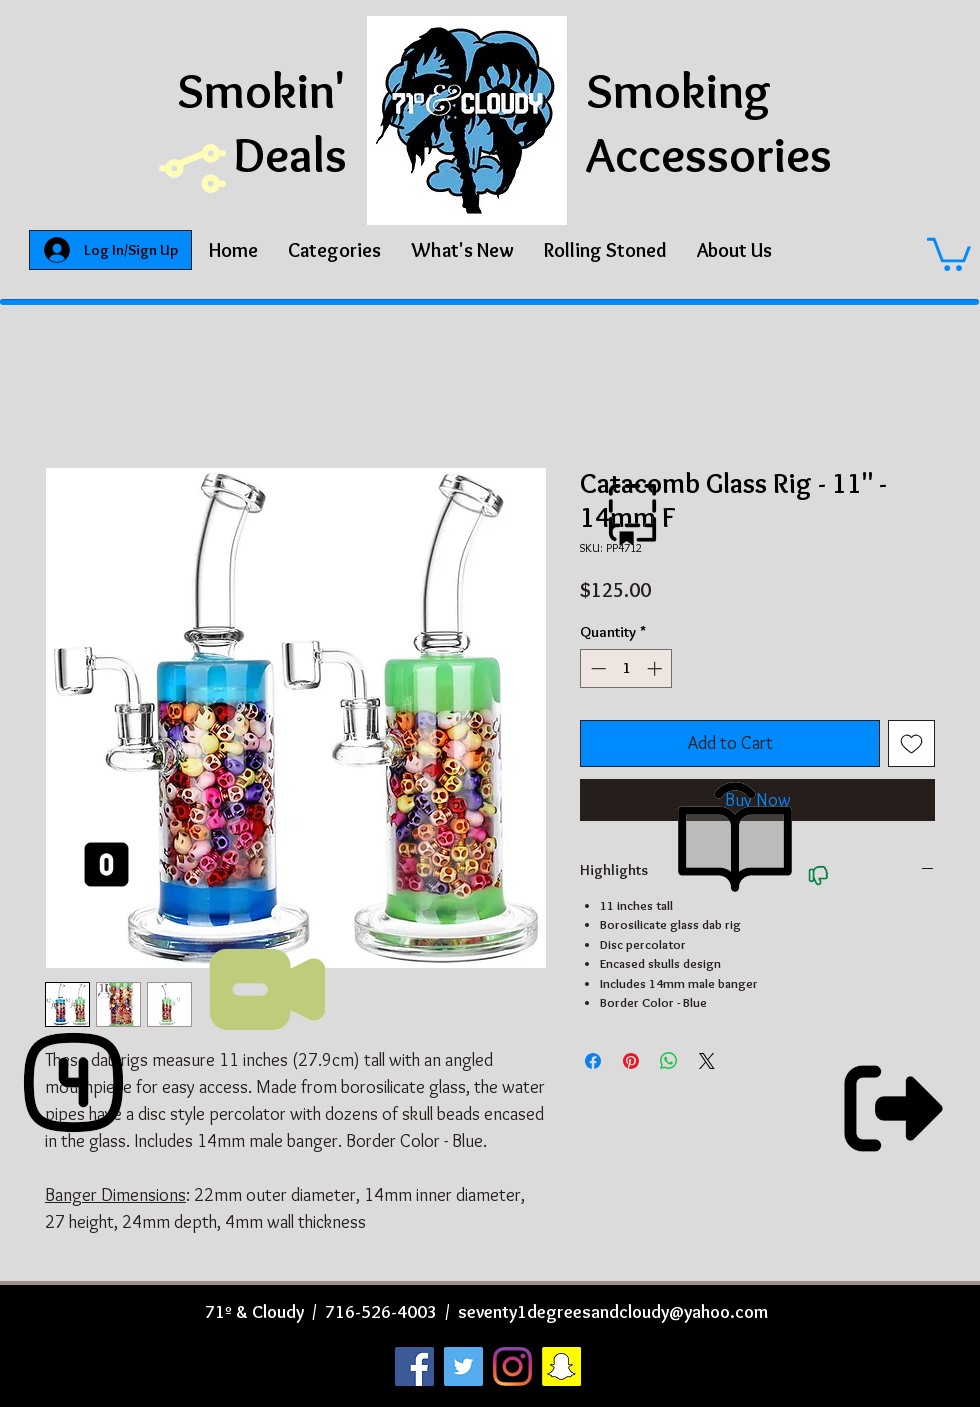 This screenshot has width=980, height=1407. I want to click on switch between circuit paths or connections, so click(192, 168).